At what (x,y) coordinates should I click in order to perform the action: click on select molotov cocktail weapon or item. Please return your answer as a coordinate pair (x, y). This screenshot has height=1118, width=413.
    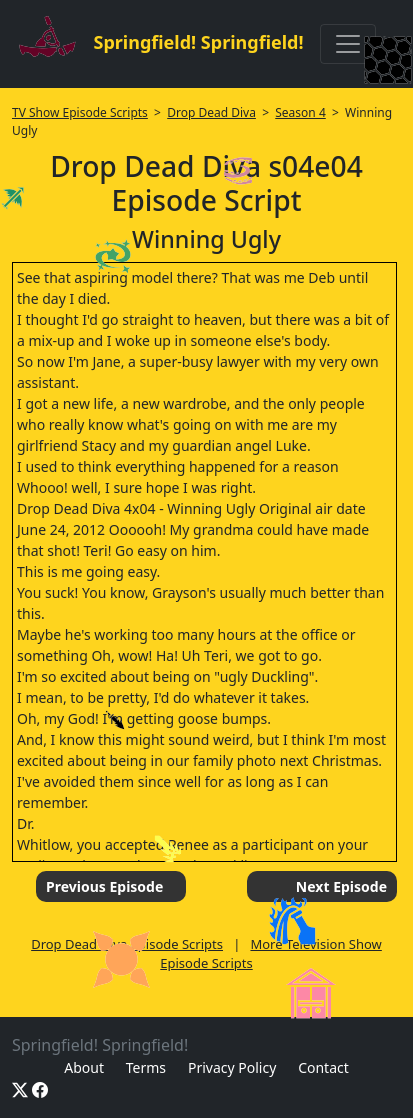
    Looking at the image, I should click on (292, 921).